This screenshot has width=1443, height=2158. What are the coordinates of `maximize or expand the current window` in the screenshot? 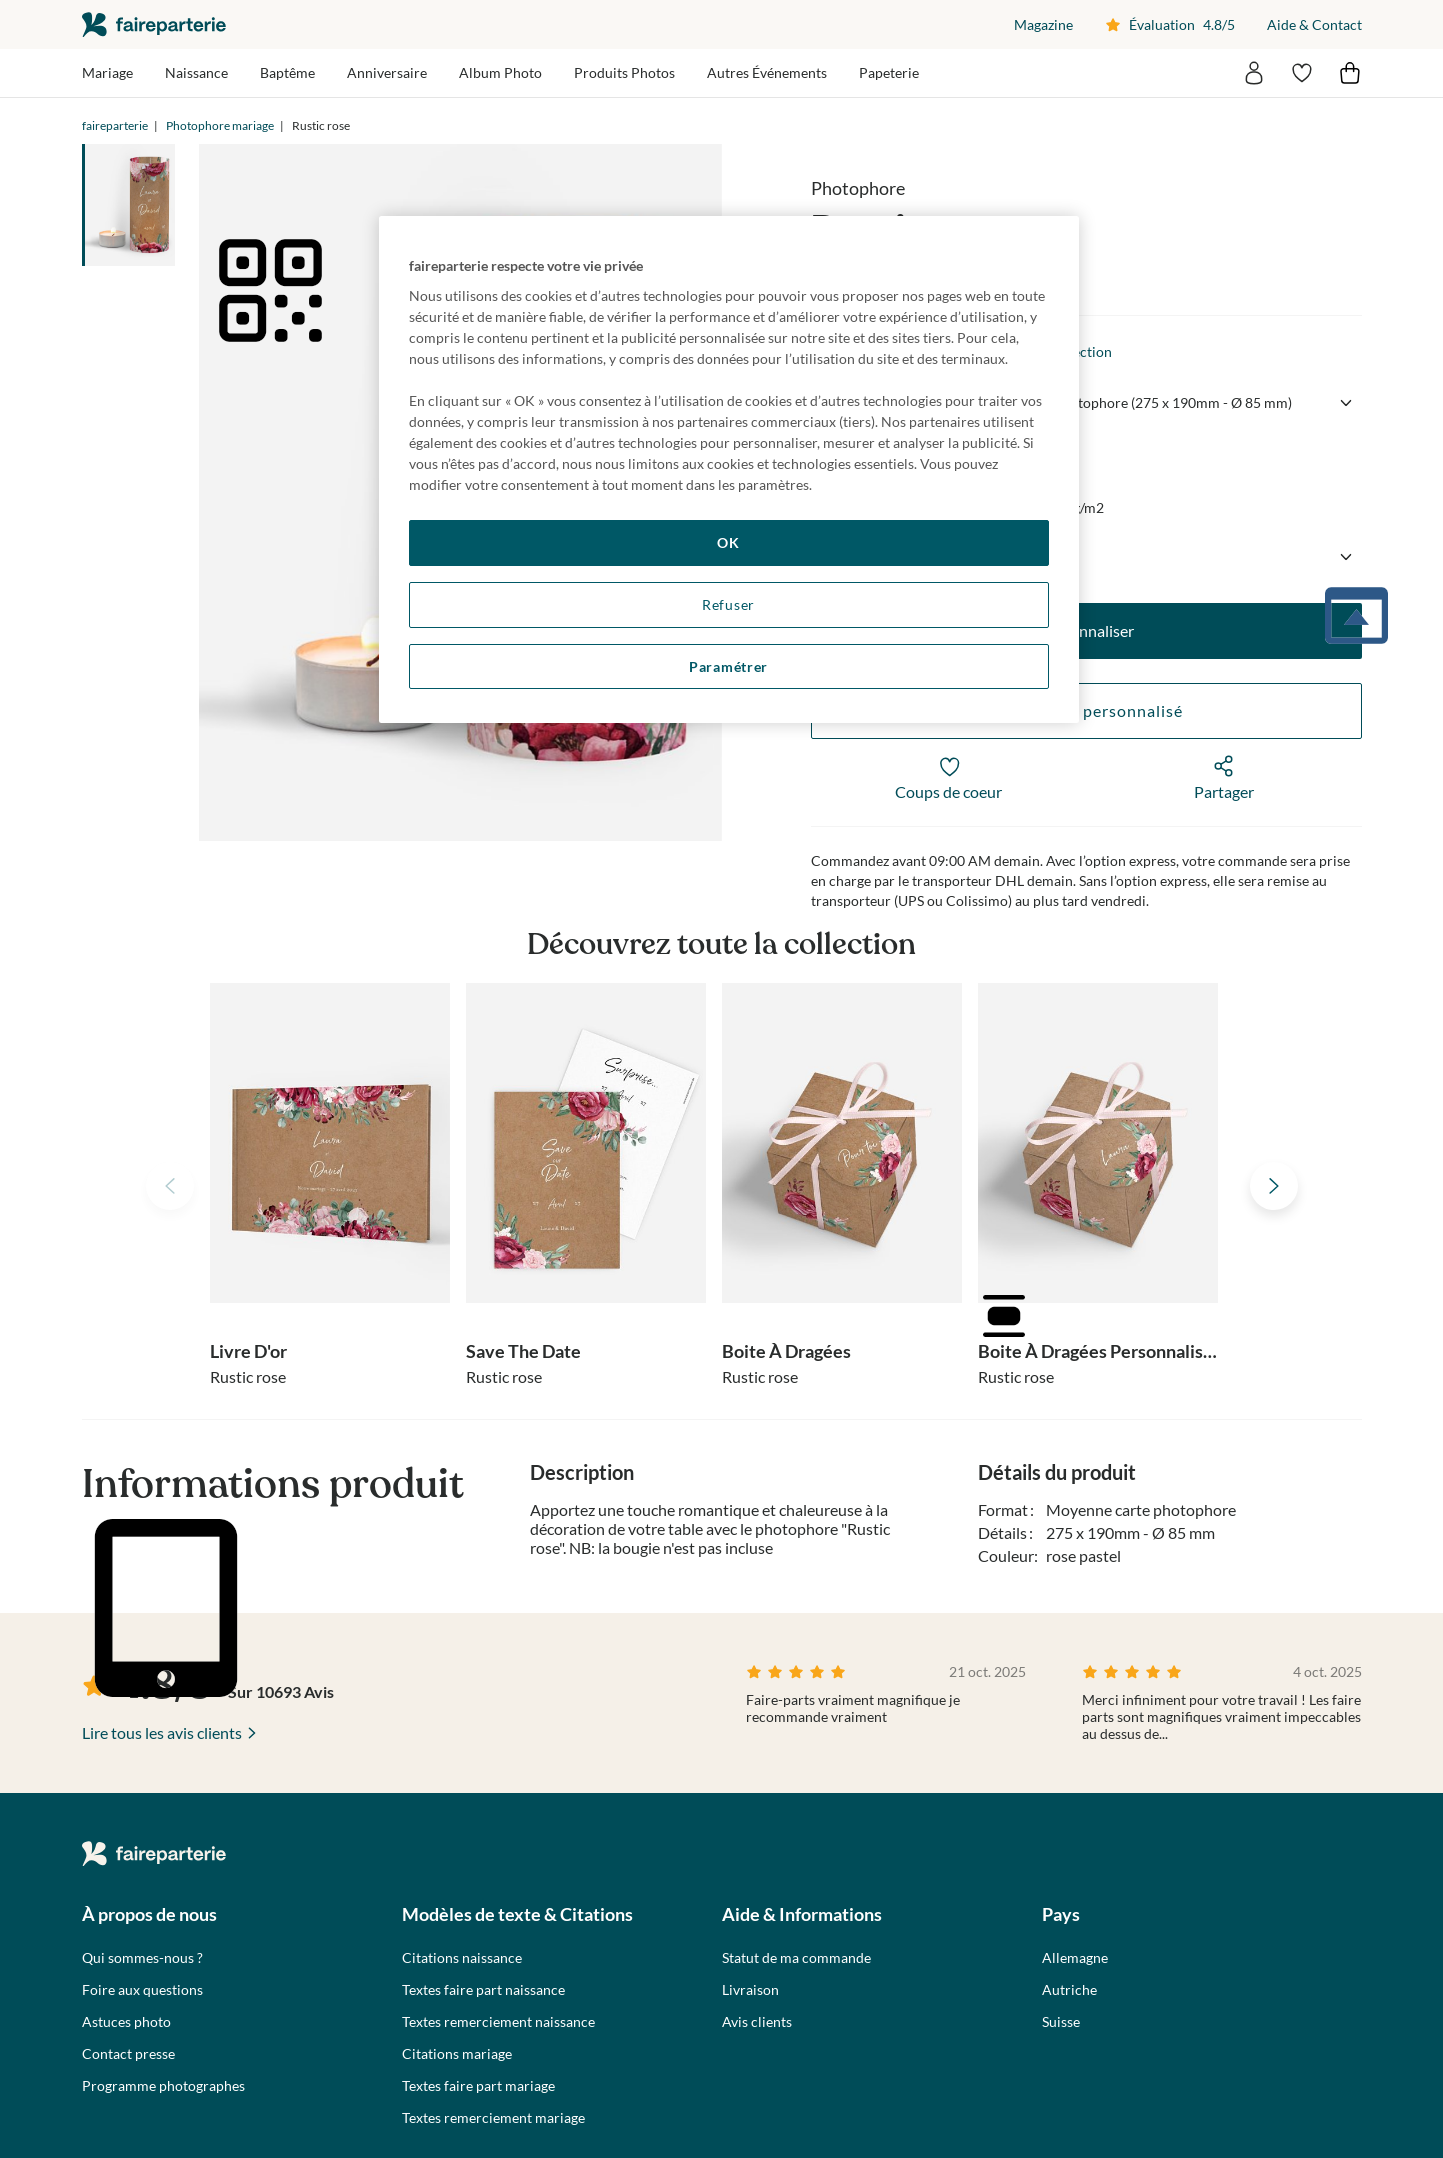 It's located at (1356, 615).